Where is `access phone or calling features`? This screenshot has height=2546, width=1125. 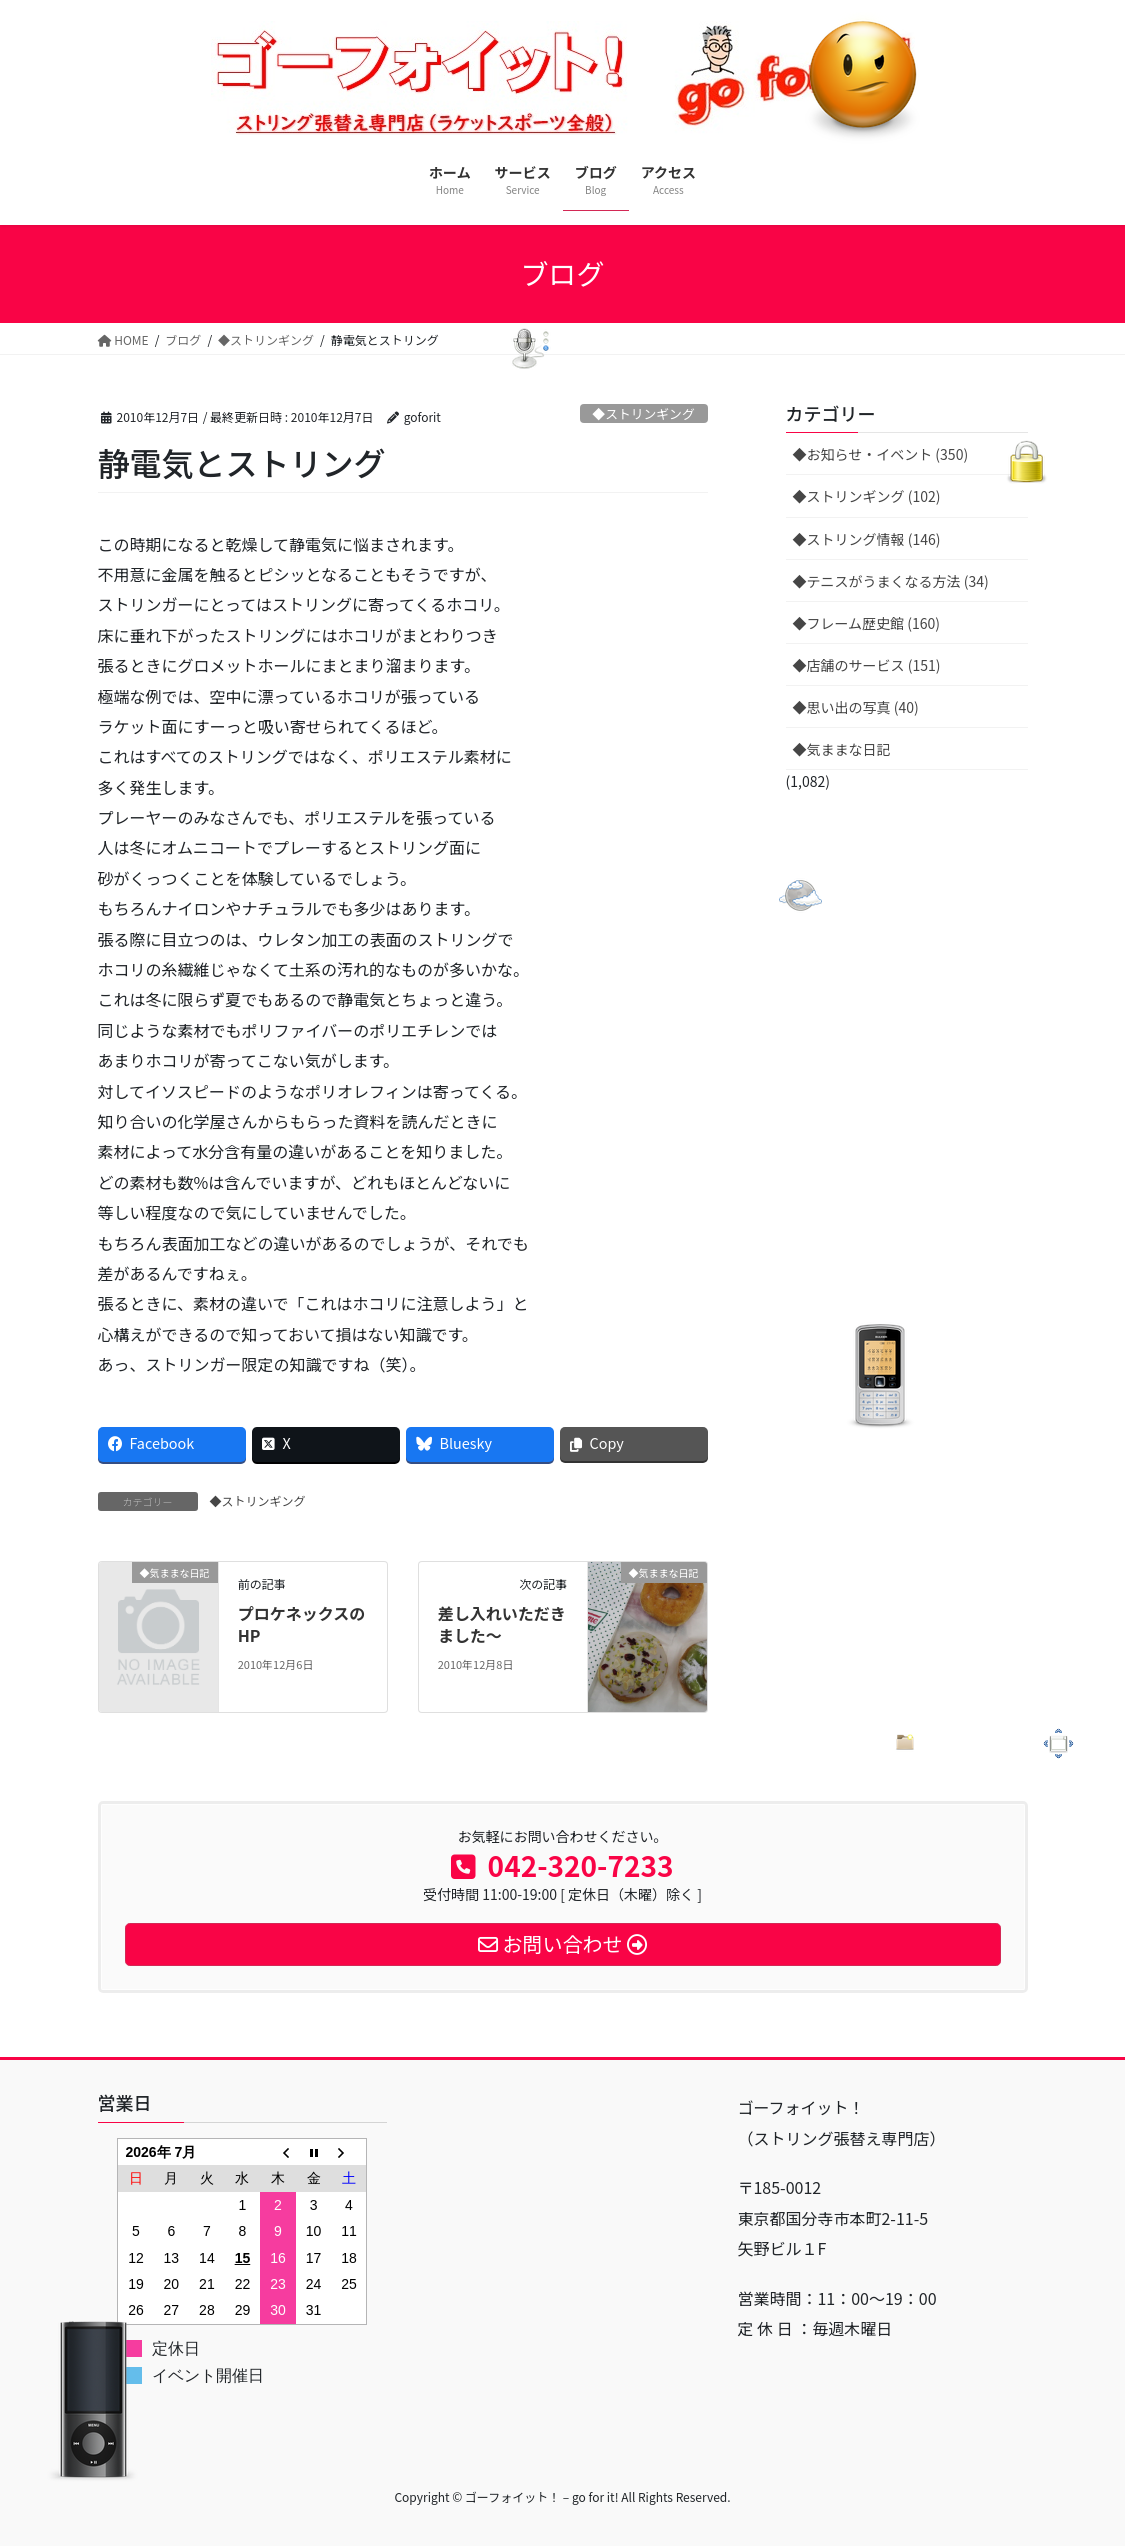 access phone or calling features is located at coordinates (881, 1376).